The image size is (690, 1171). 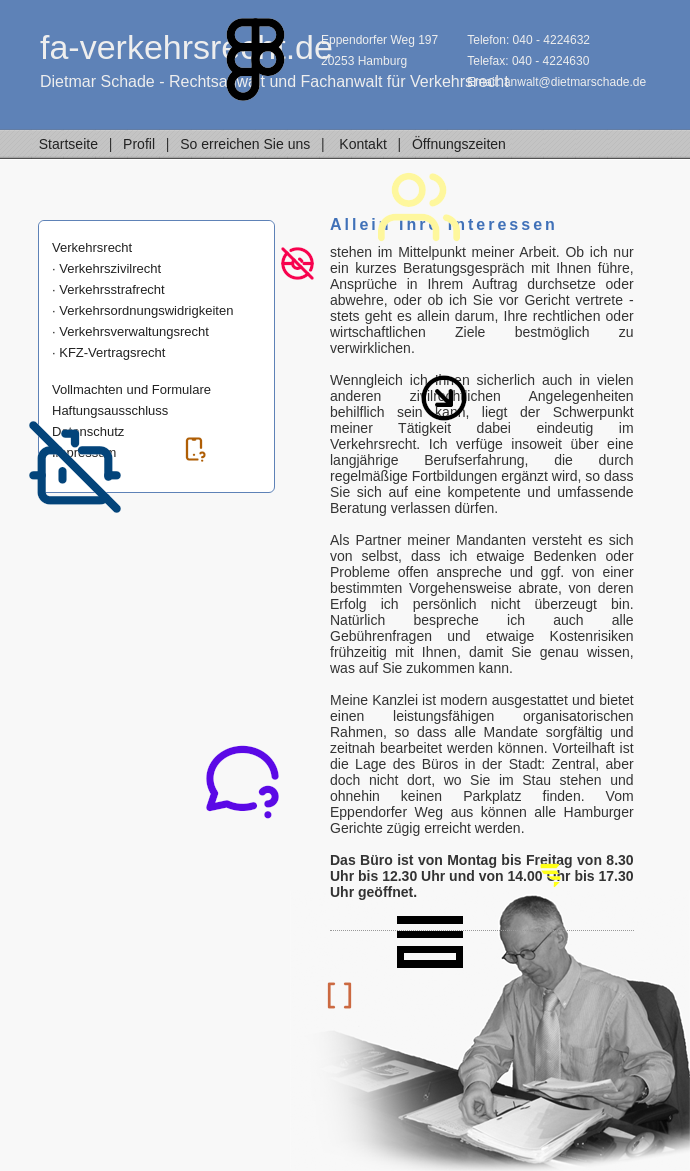 I want to click on split view horizontally, so click(x=430, y=942).